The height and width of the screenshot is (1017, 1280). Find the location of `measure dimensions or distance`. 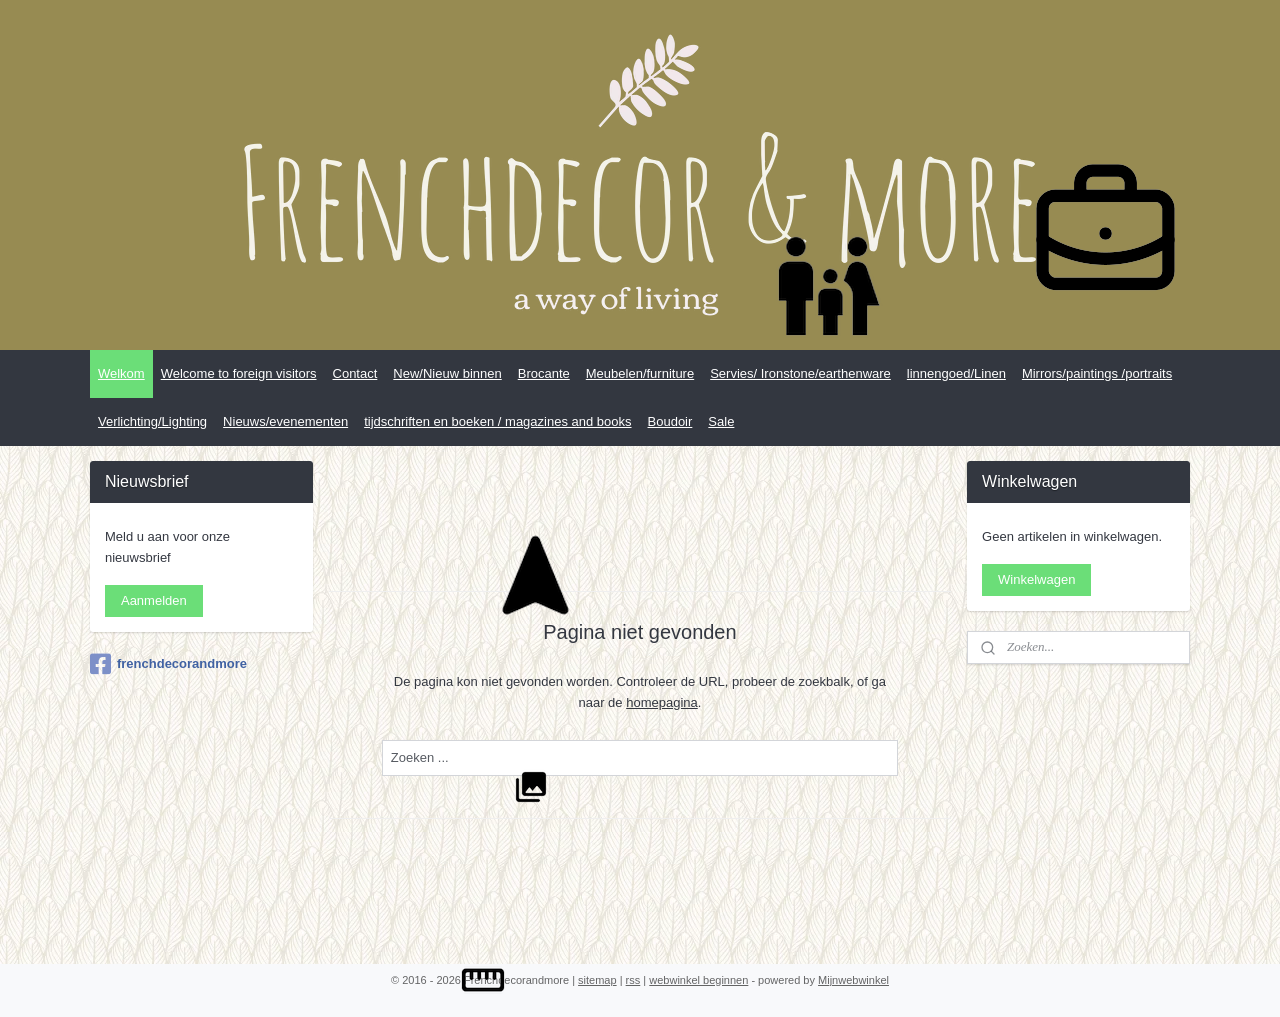

measure dimensions or distance is located at coordinates (483, 980).